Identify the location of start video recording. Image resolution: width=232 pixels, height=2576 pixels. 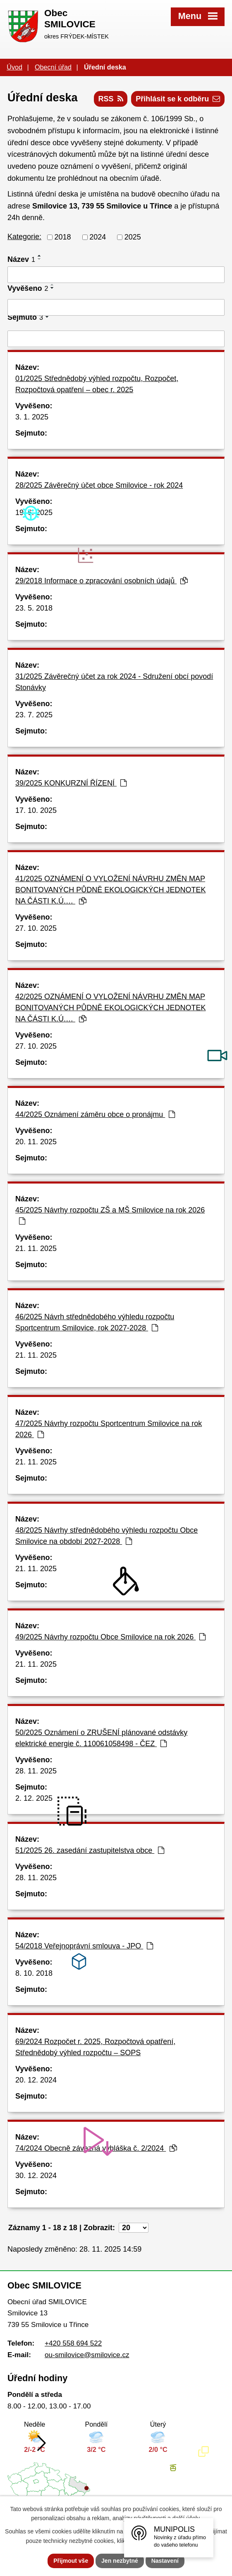
(217, 1055).